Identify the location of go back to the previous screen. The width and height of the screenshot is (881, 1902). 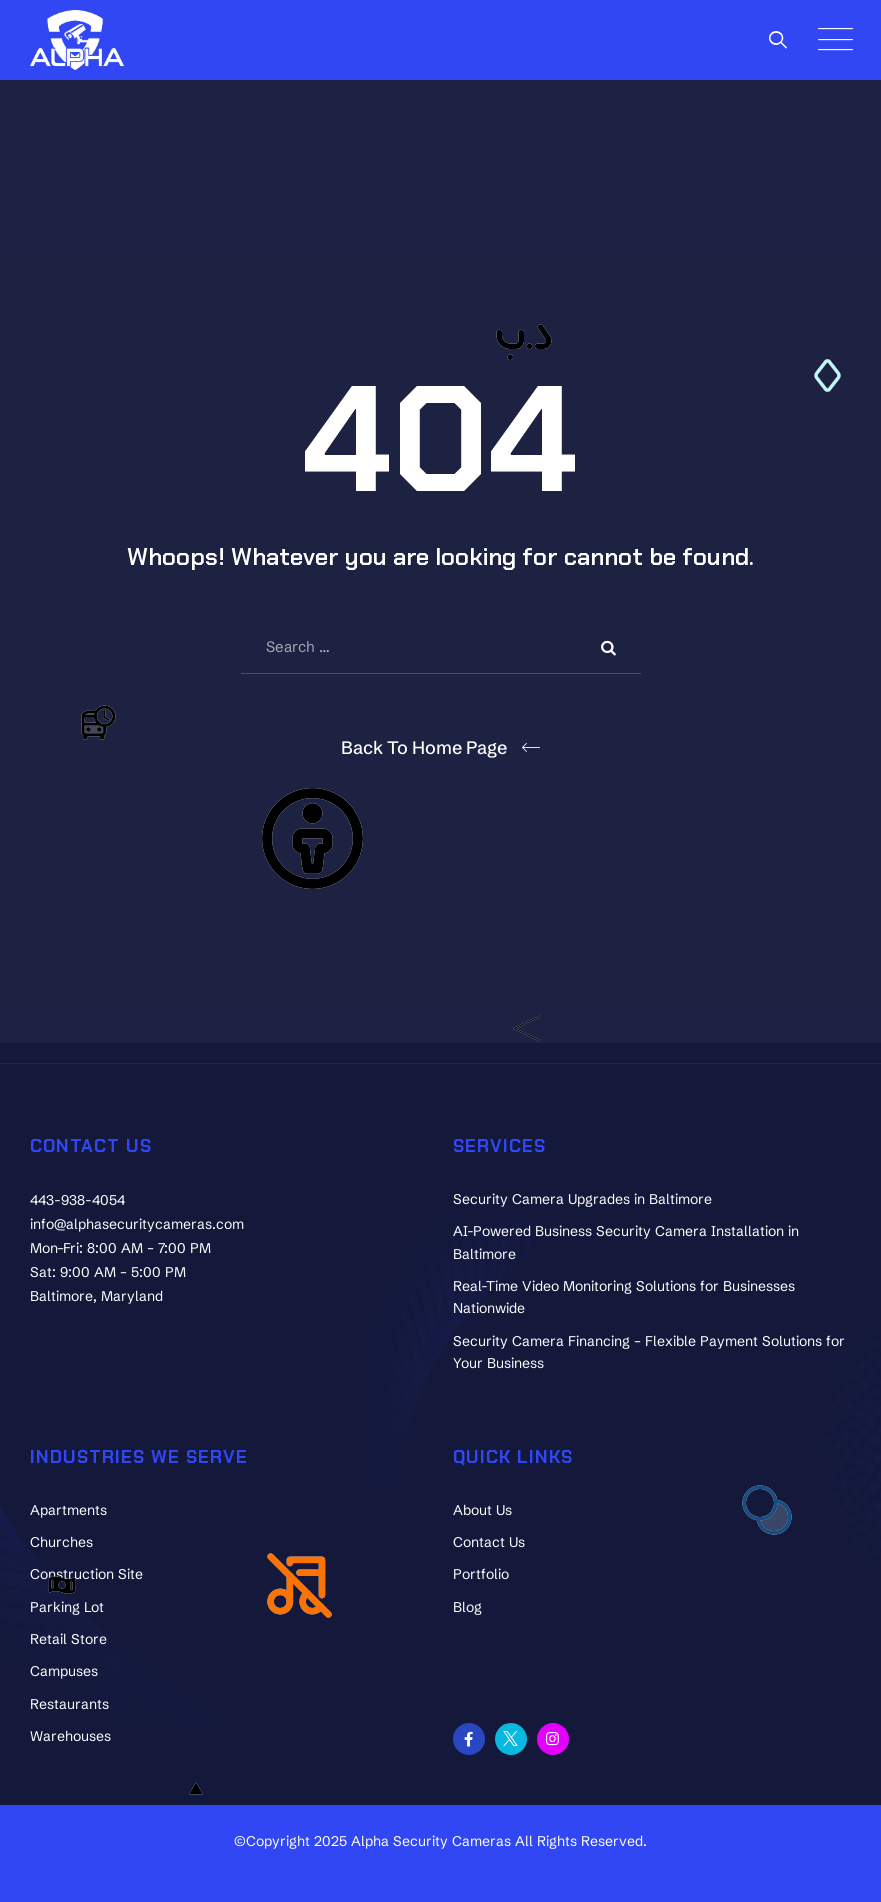
(527, 1028).